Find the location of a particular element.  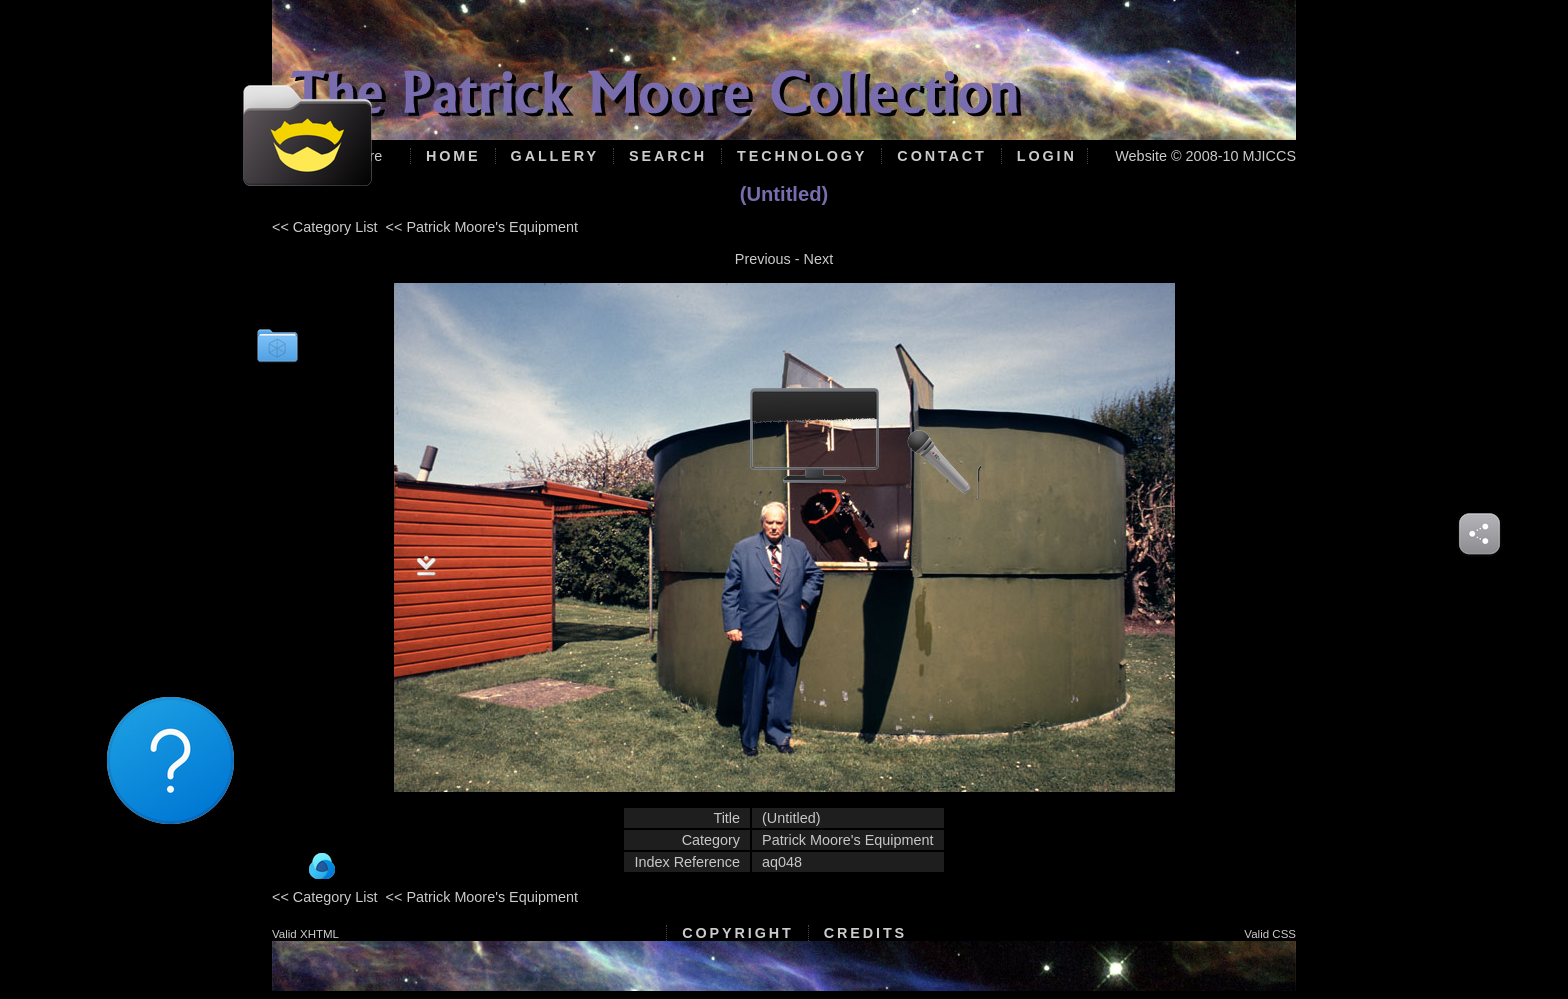

folder containing nim programming language projects is located at coordinates (307, 139).